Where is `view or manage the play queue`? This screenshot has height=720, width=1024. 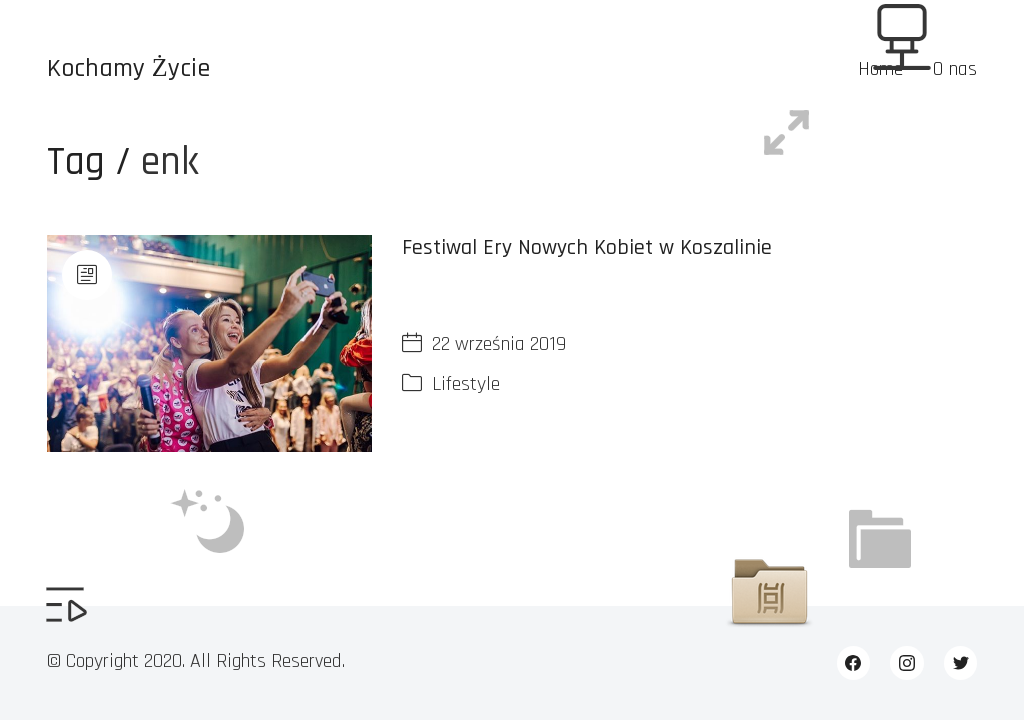 view or manage the play queue is located at coordinates (65, 603).